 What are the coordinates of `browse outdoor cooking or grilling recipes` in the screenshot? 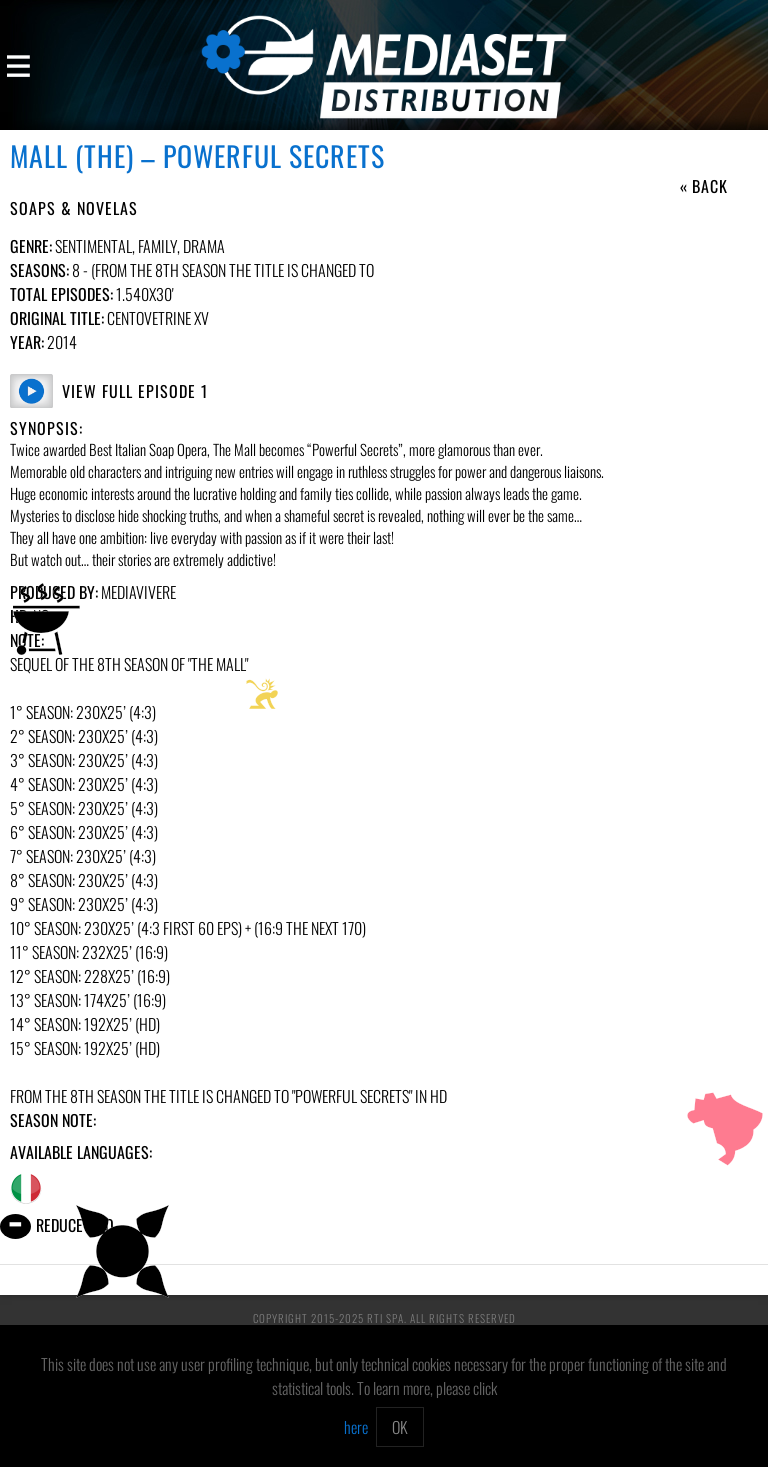 It's located at (45, 619).